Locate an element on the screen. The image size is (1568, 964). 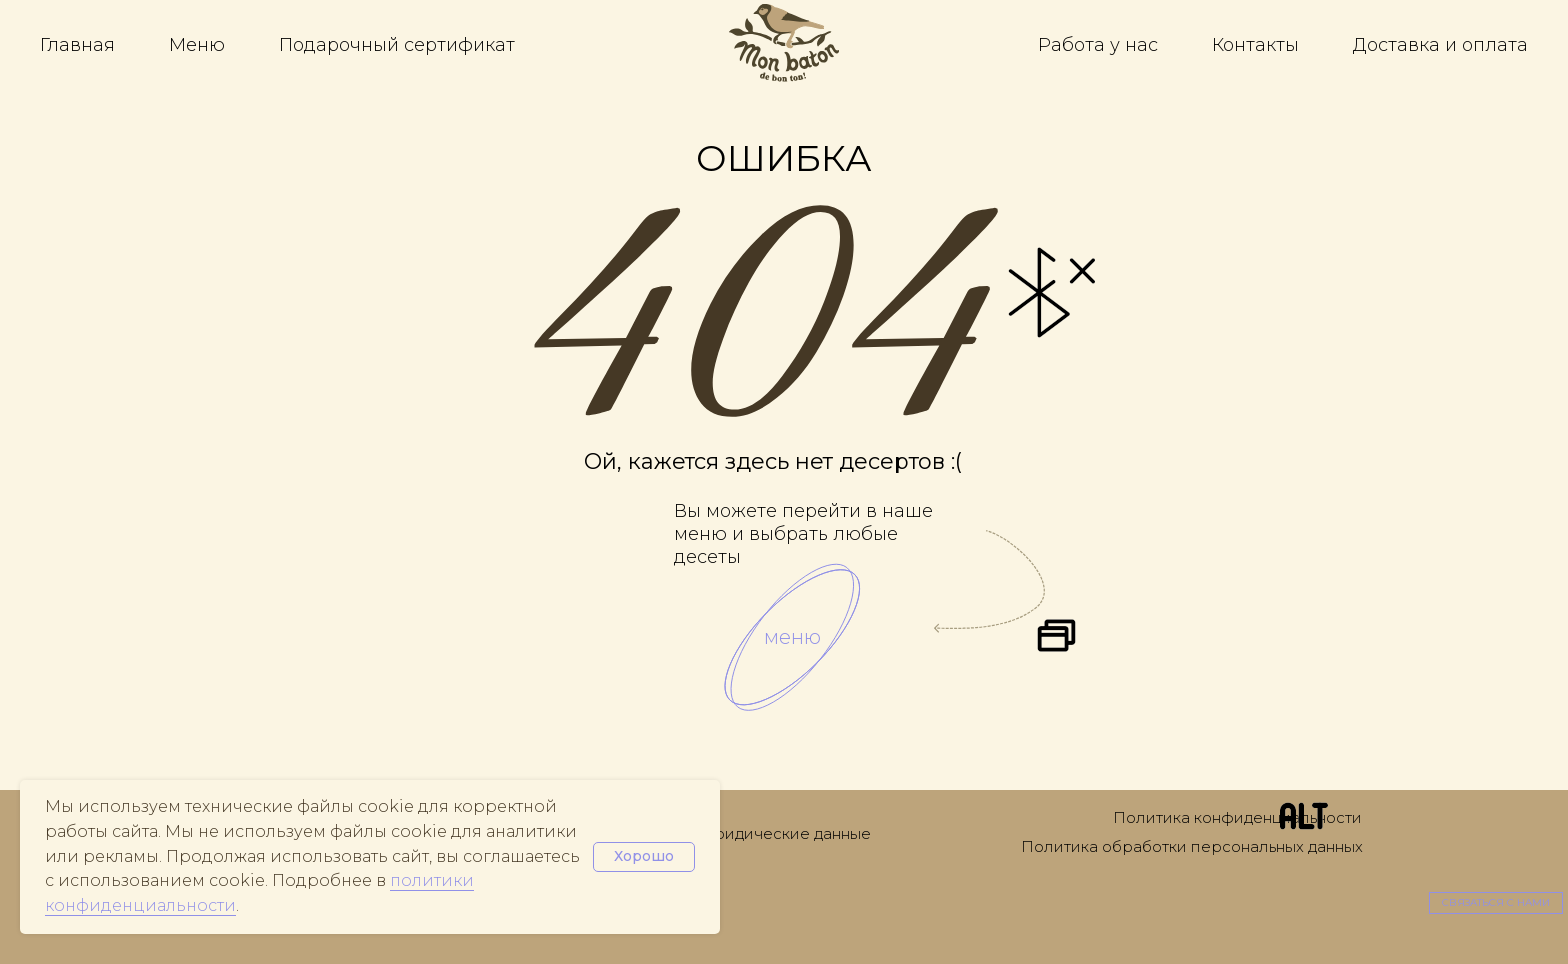
bluetooth connection disabled is located at coordinates (1046, 292).